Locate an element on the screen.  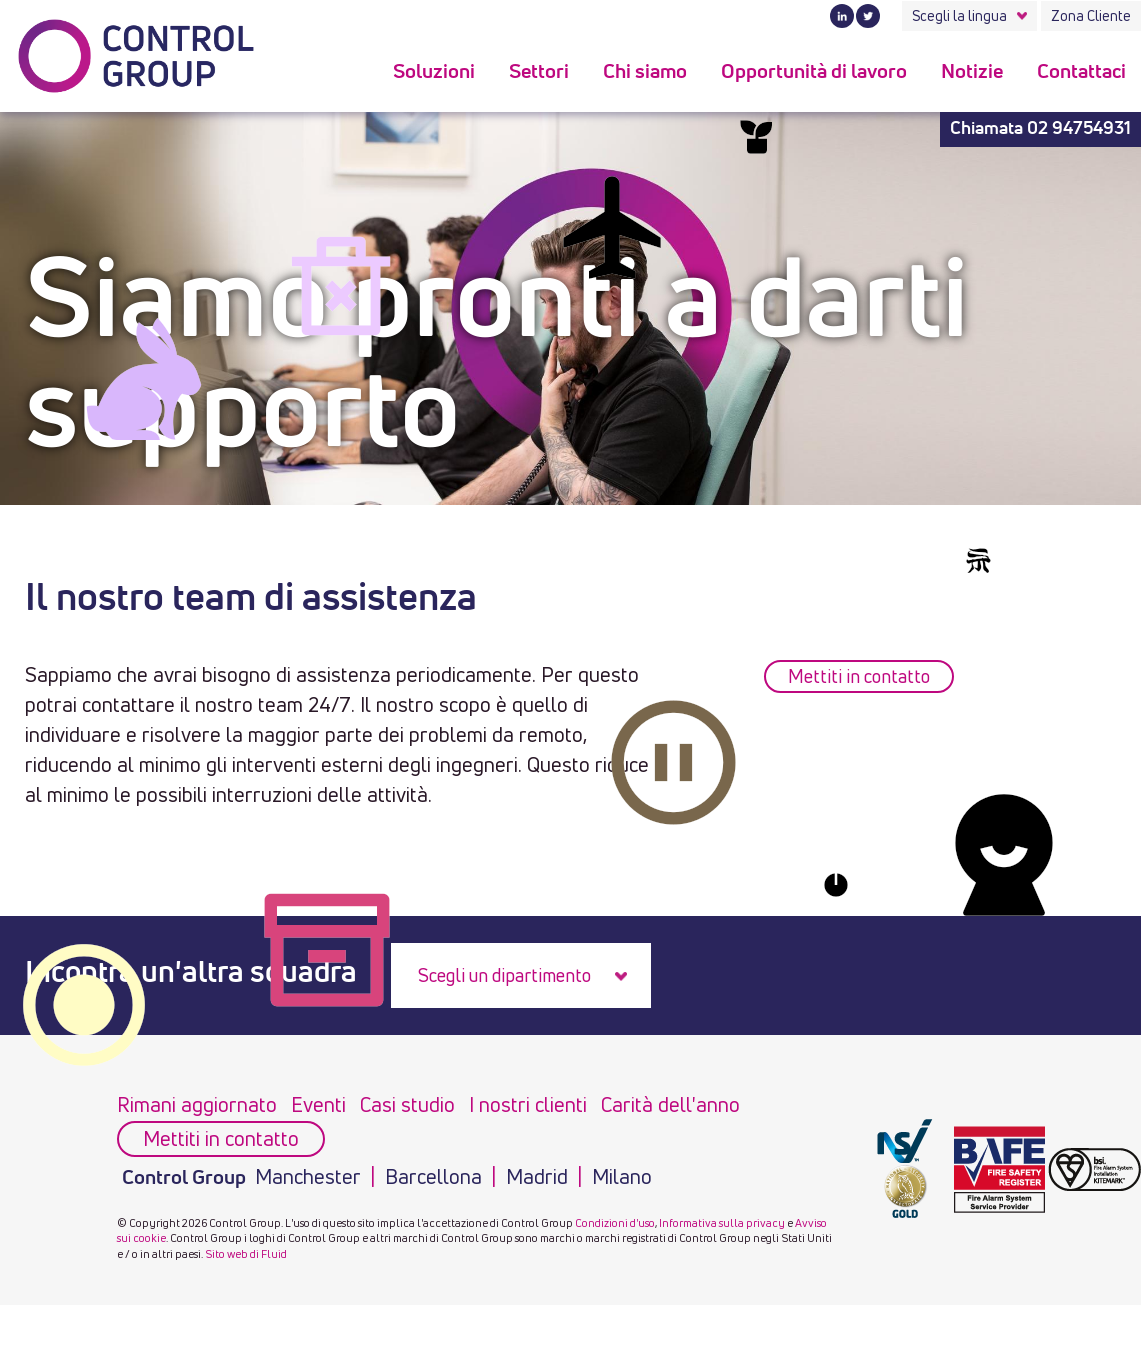
enable airplane mode is located at coordinates (609, 227).